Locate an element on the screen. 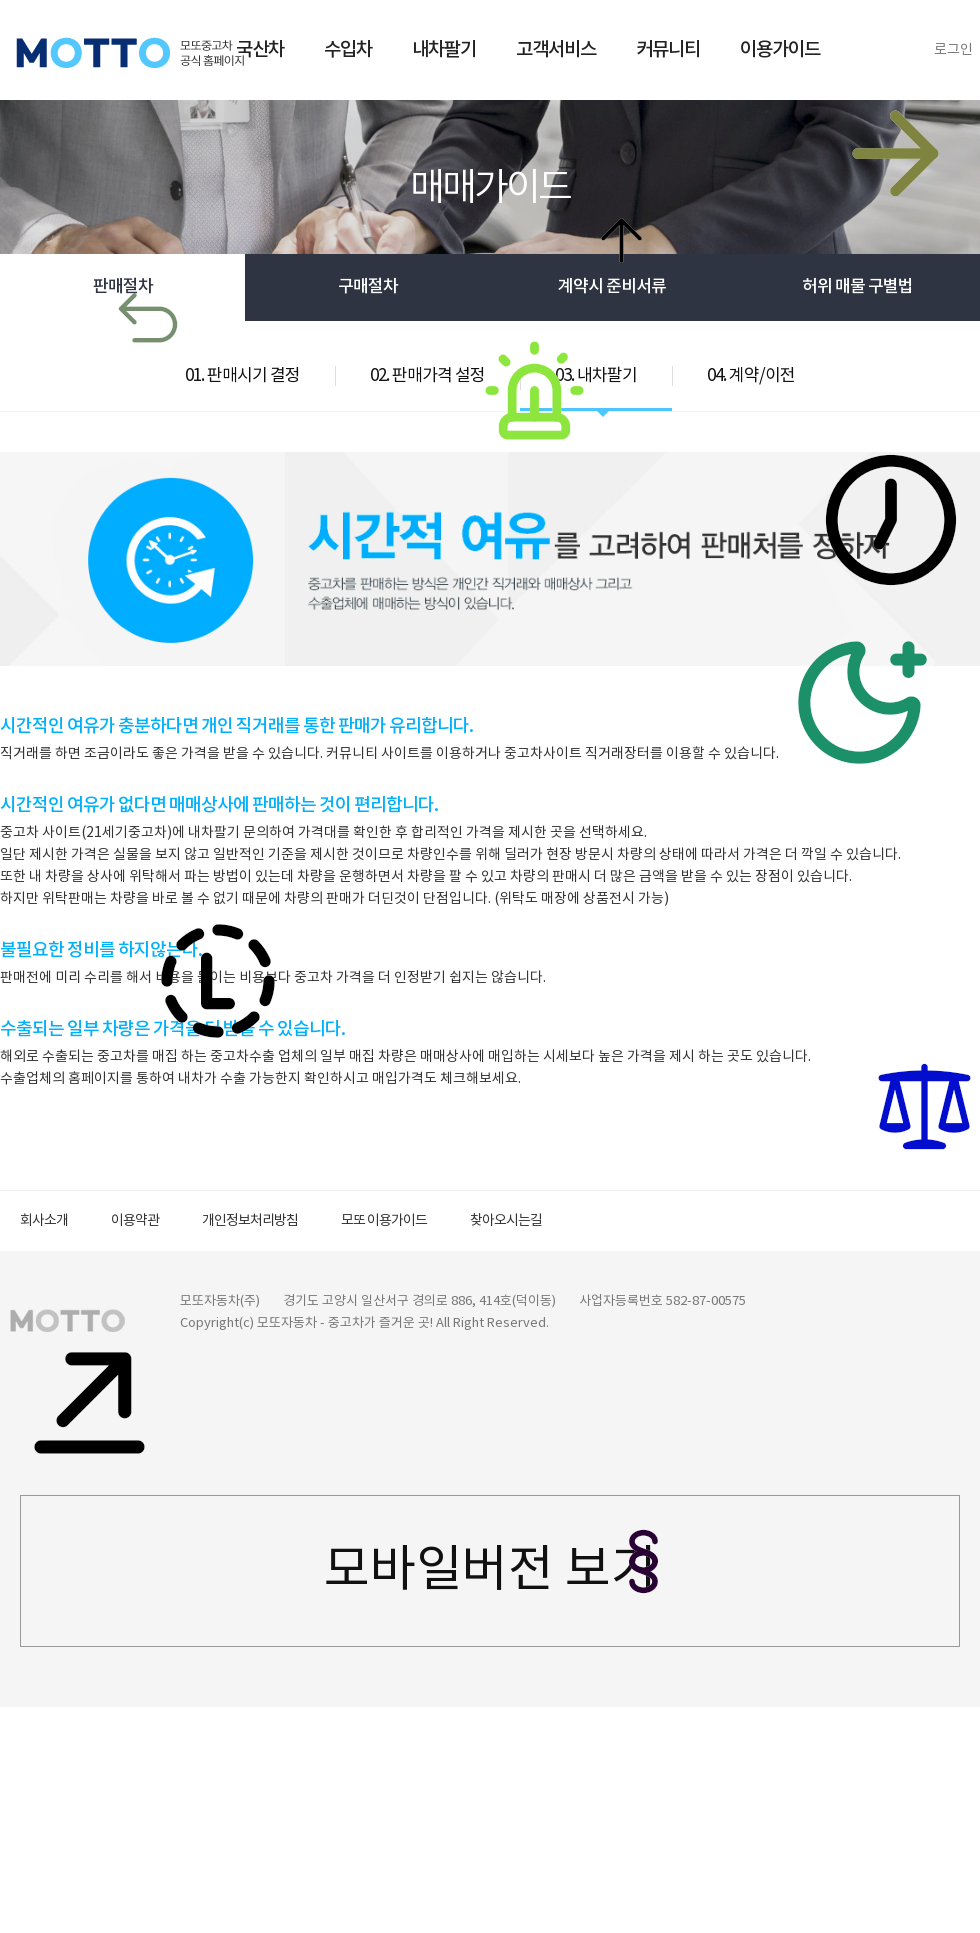 The image size is (980, 1933). indicates a section break or divider in a document is located at coordinates (643, 1561).